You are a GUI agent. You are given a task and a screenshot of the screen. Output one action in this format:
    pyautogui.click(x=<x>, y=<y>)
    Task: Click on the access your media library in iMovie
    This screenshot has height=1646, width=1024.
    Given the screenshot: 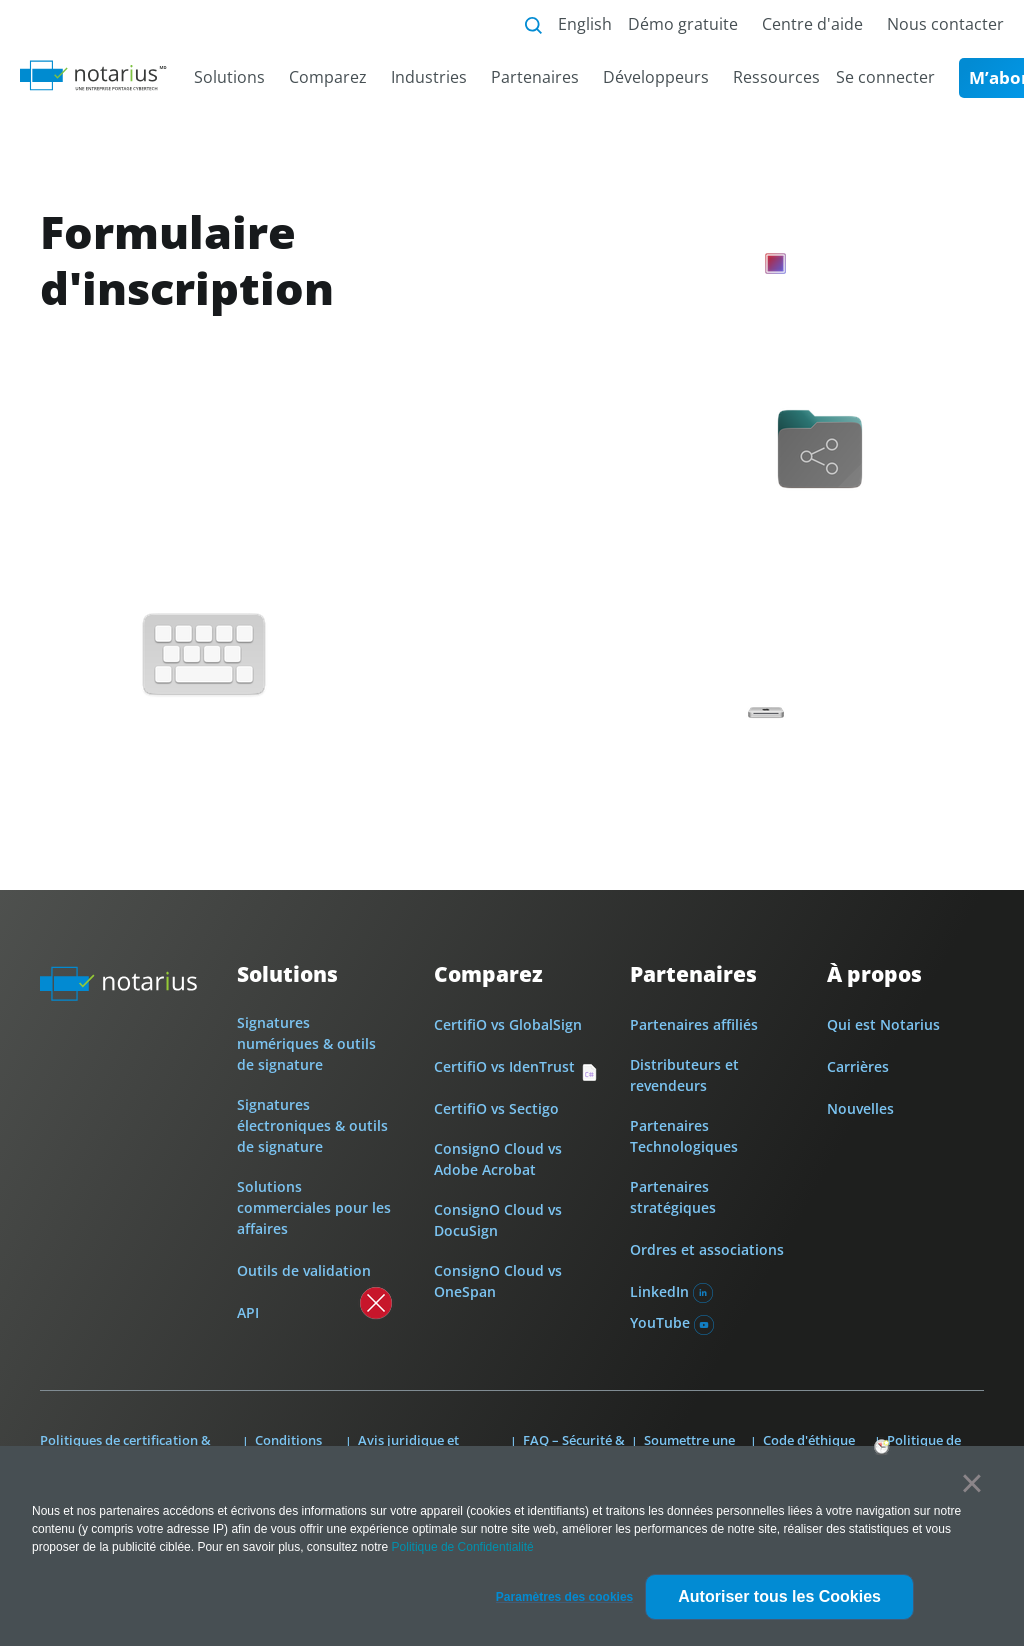 What is the action you would take?
    pyautogui.click(x=775, y=263)
    